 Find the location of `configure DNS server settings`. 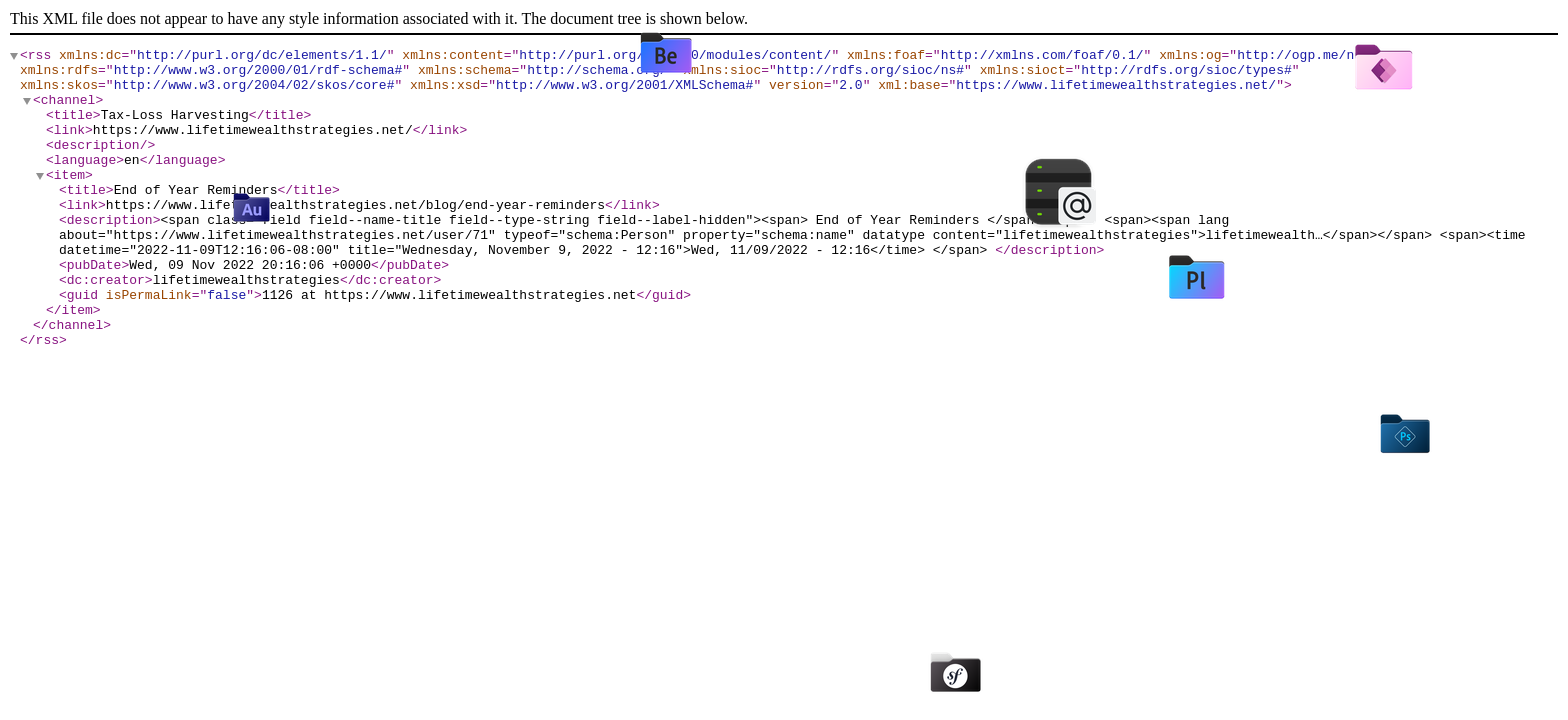

configure DNS server settings is located at coordinates (1059, 193).